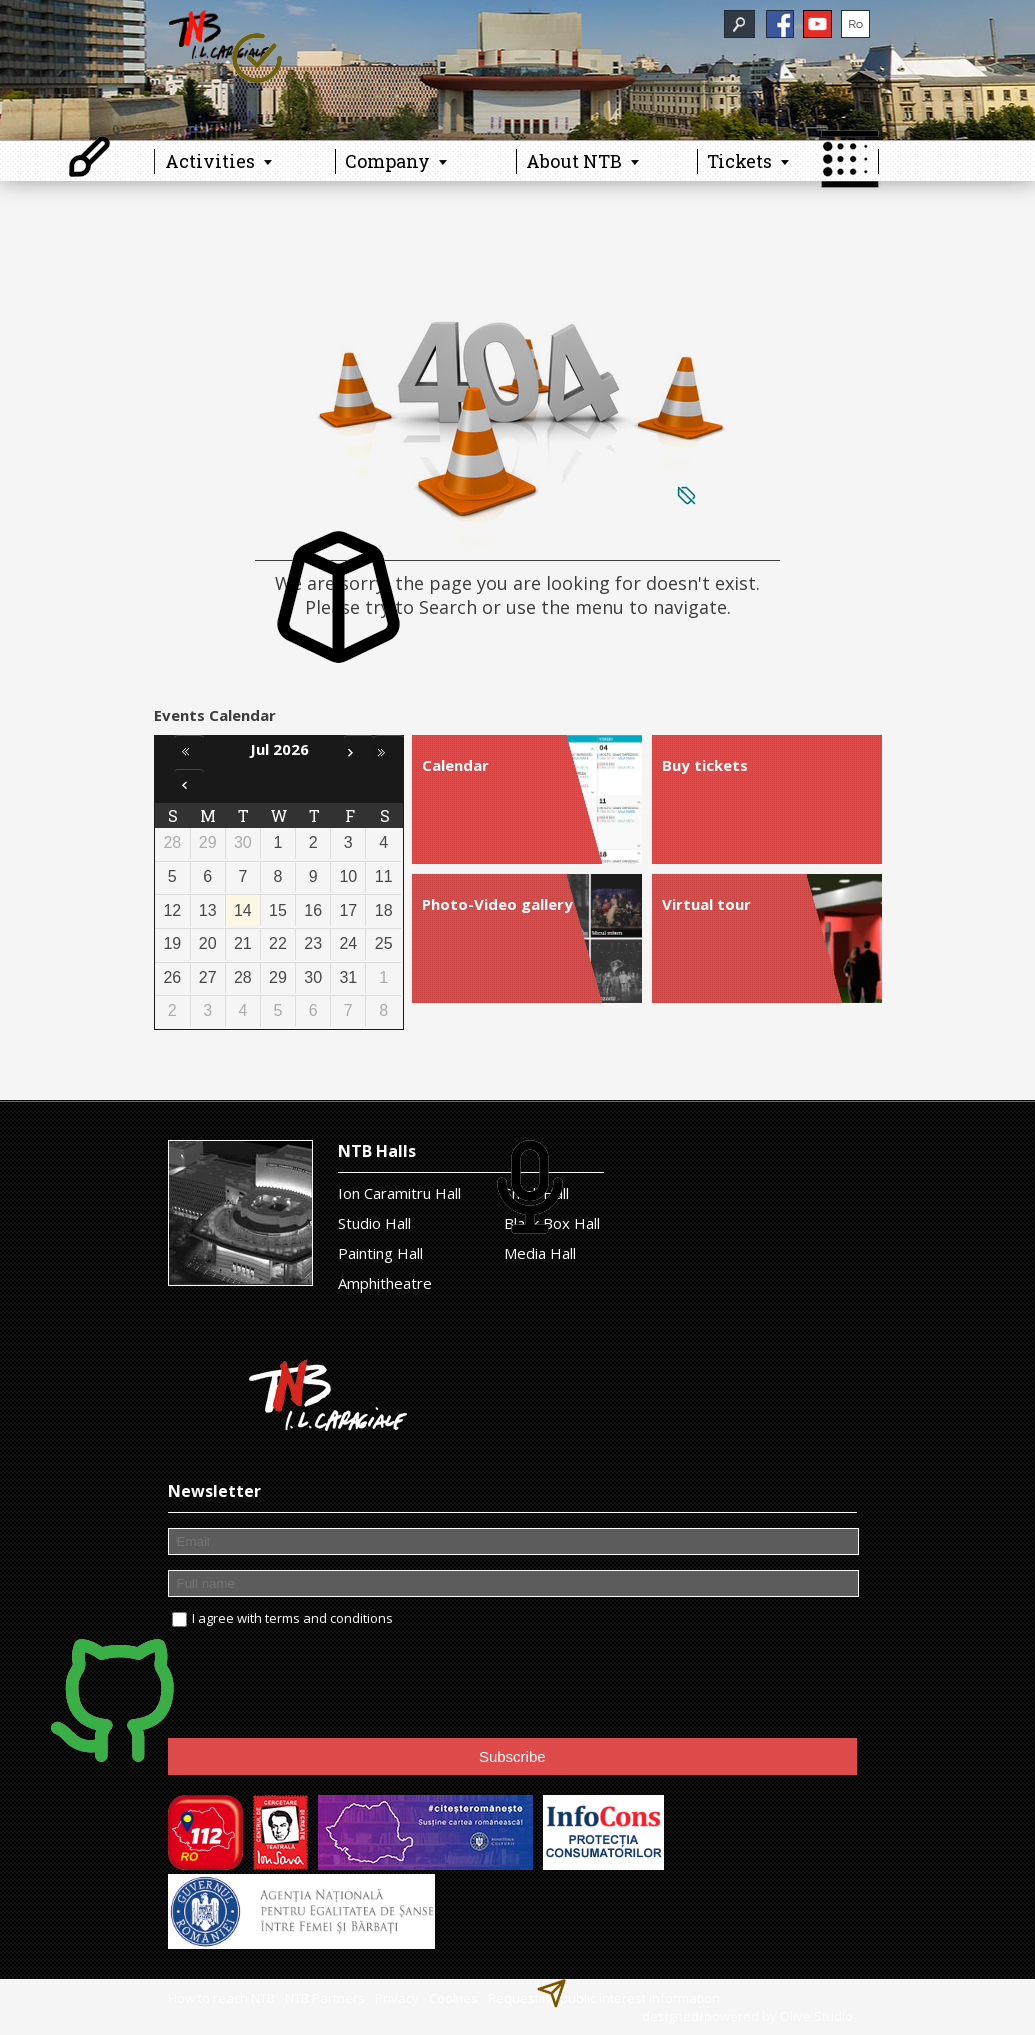  What do you see at coordinates (112, 1700) in the screenshot?
I see `view project on github` at bounding box center [112, 1700].